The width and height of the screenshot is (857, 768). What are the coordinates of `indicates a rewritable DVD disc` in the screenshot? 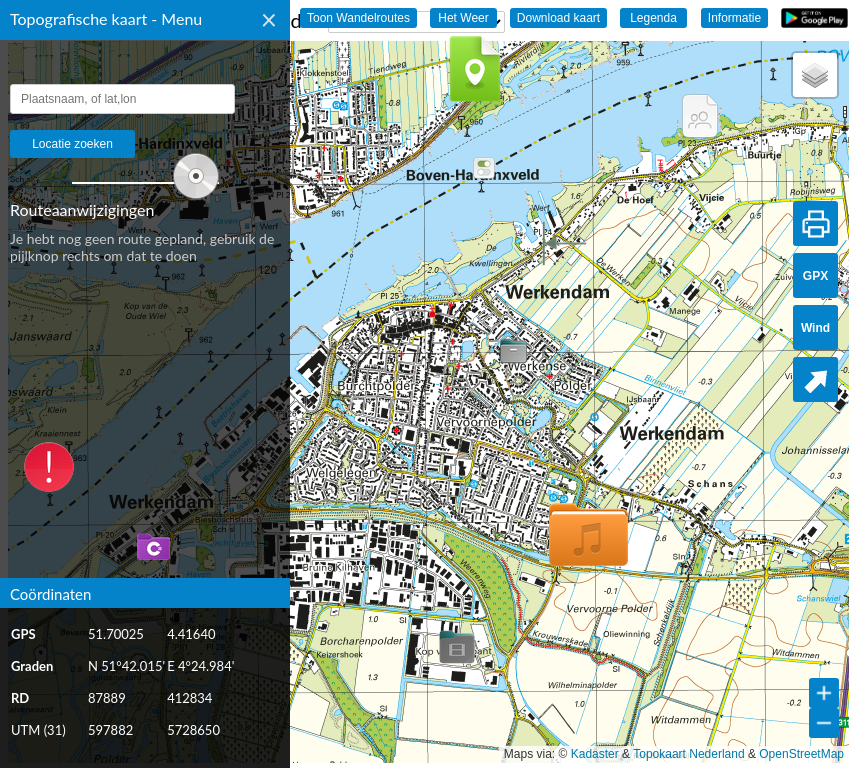 It's located at (196, 176).